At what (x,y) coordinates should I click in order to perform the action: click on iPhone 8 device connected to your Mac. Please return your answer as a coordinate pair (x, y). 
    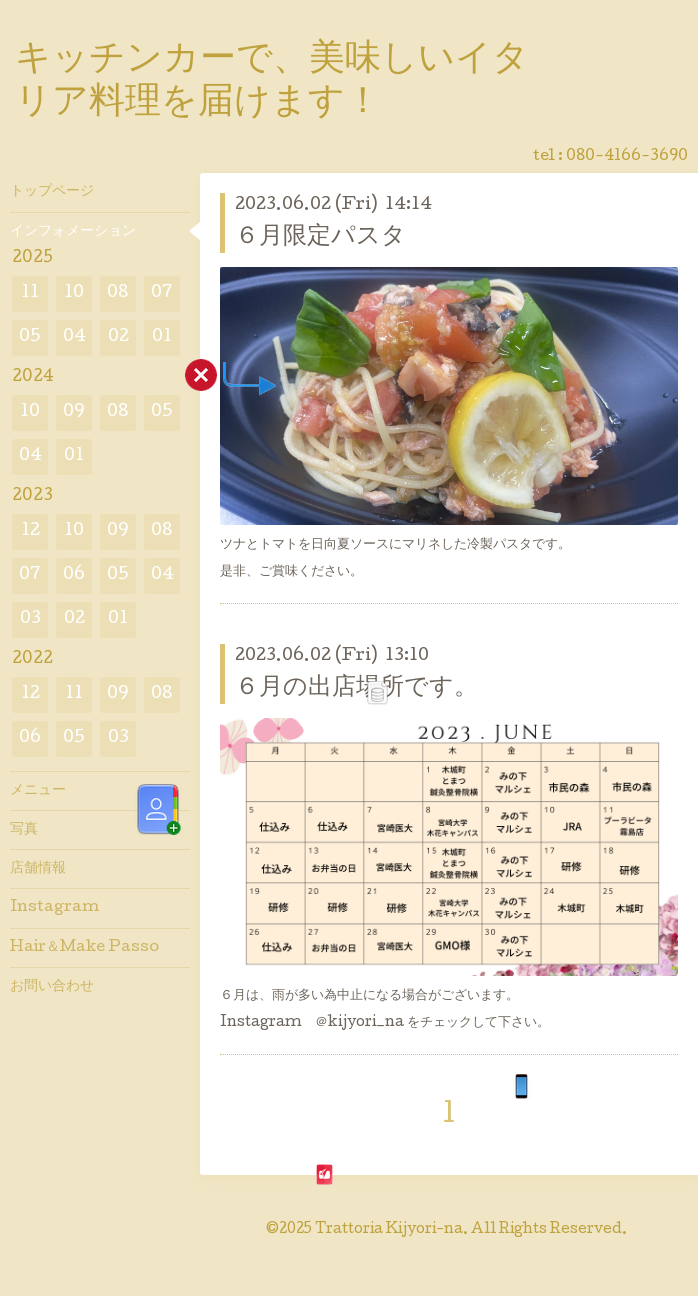
    Looking at the image, I should click on (521, 1086).